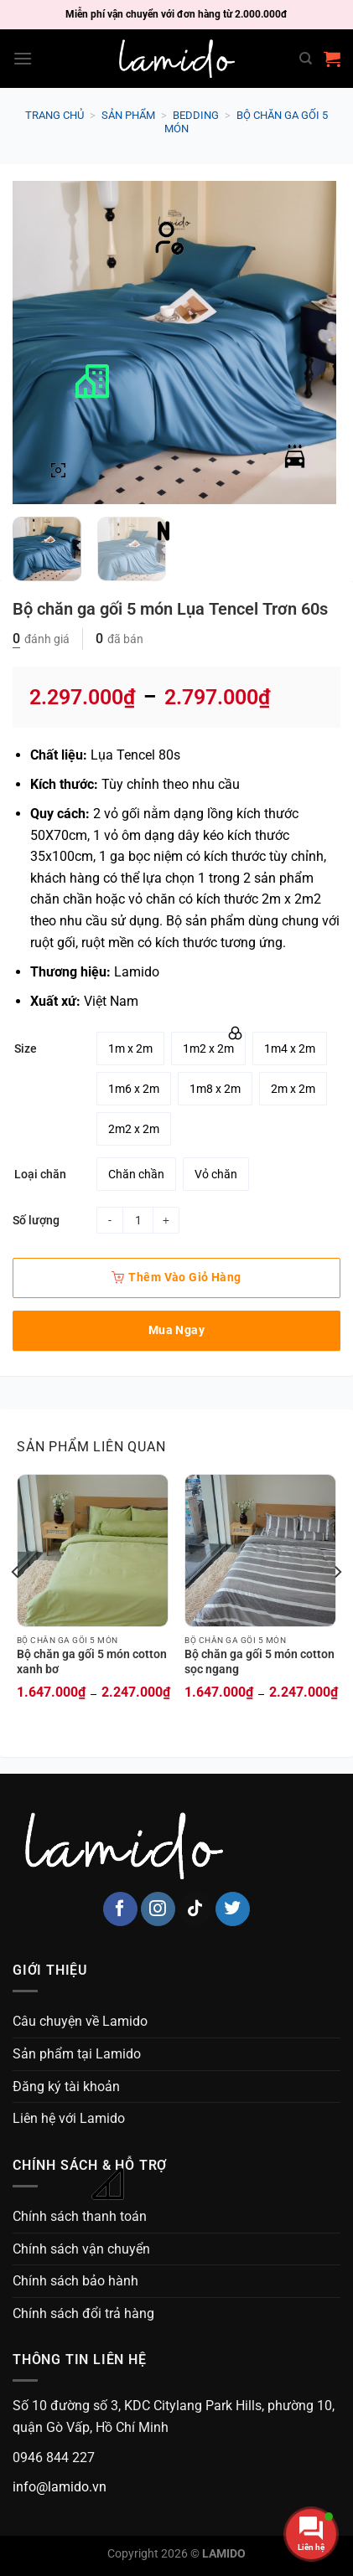 This screenshot has width=353, height=2576. Describe the element at coordinates (58, 470) in the screenshot. I see `focus camera on a subject` at that location.